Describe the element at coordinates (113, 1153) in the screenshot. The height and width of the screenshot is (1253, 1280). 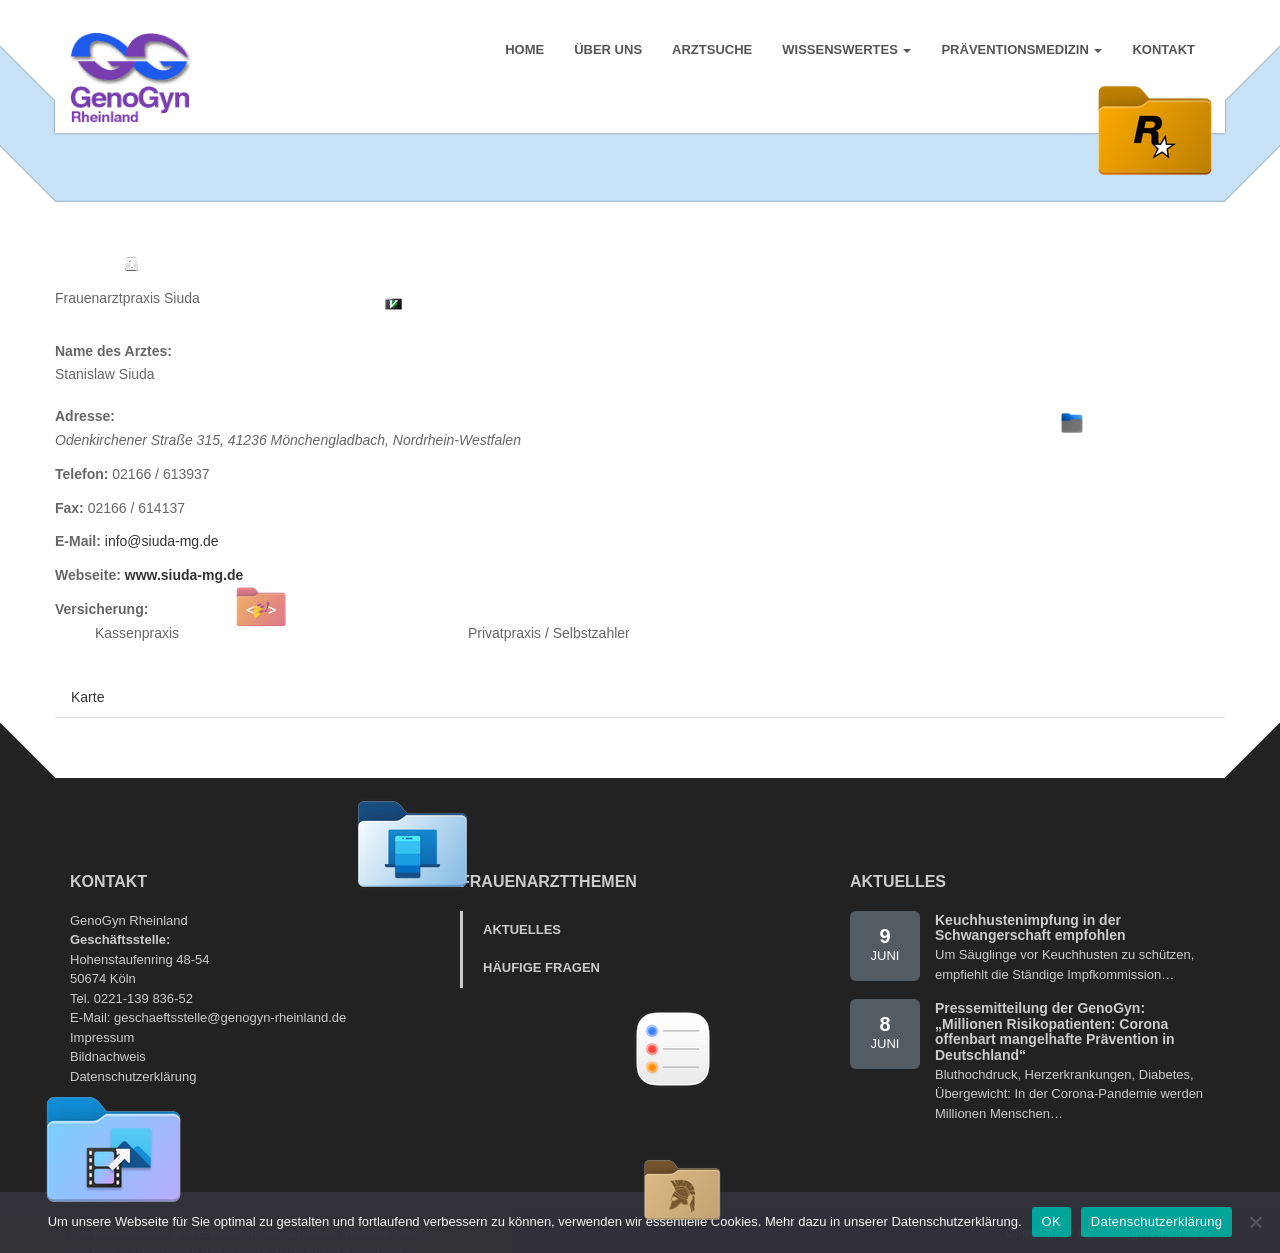
I see `folder containing video to image conversion files` at that location.